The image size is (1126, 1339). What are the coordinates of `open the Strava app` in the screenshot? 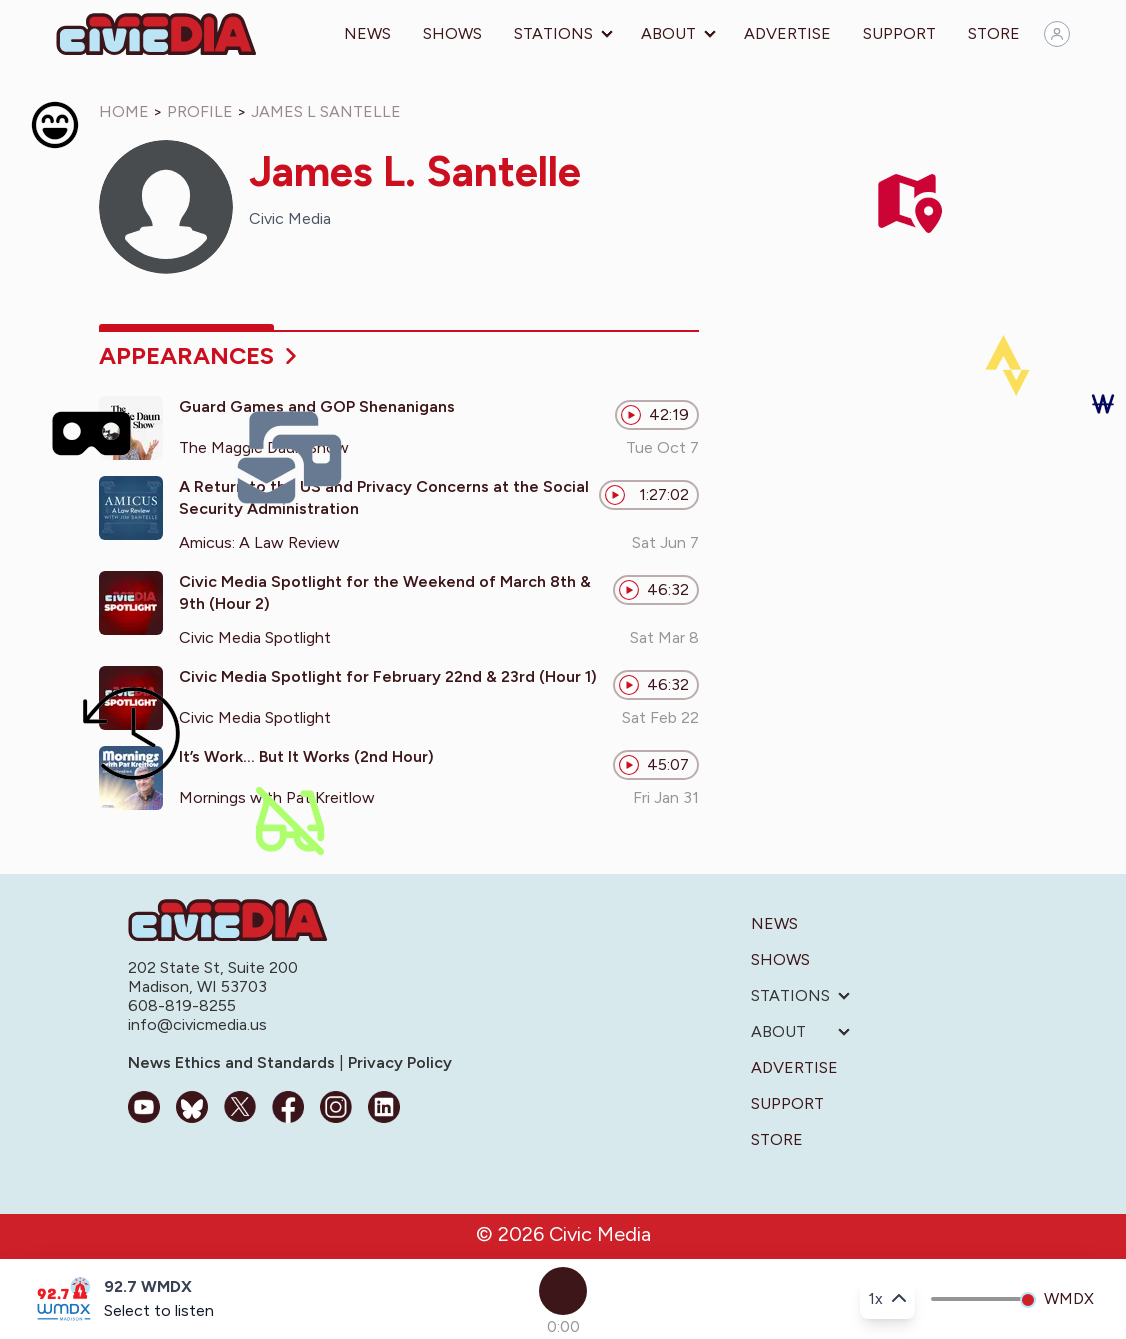 It's located at (1007, 365).